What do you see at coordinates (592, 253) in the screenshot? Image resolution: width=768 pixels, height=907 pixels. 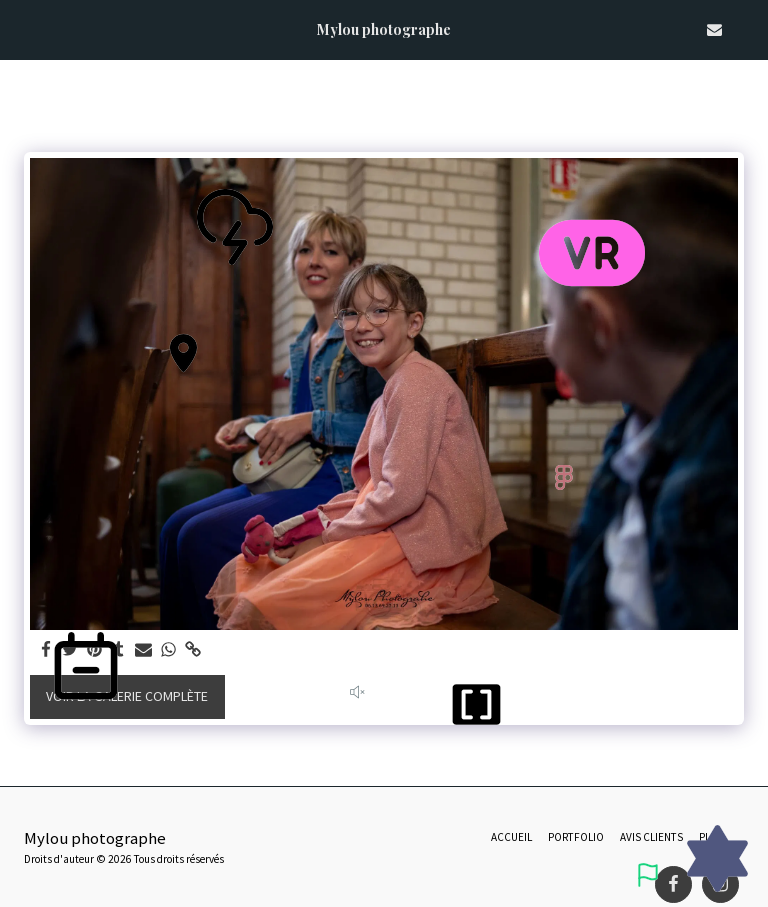 I see `access virtual reality mode or settings` at bounding box center [592, 253].